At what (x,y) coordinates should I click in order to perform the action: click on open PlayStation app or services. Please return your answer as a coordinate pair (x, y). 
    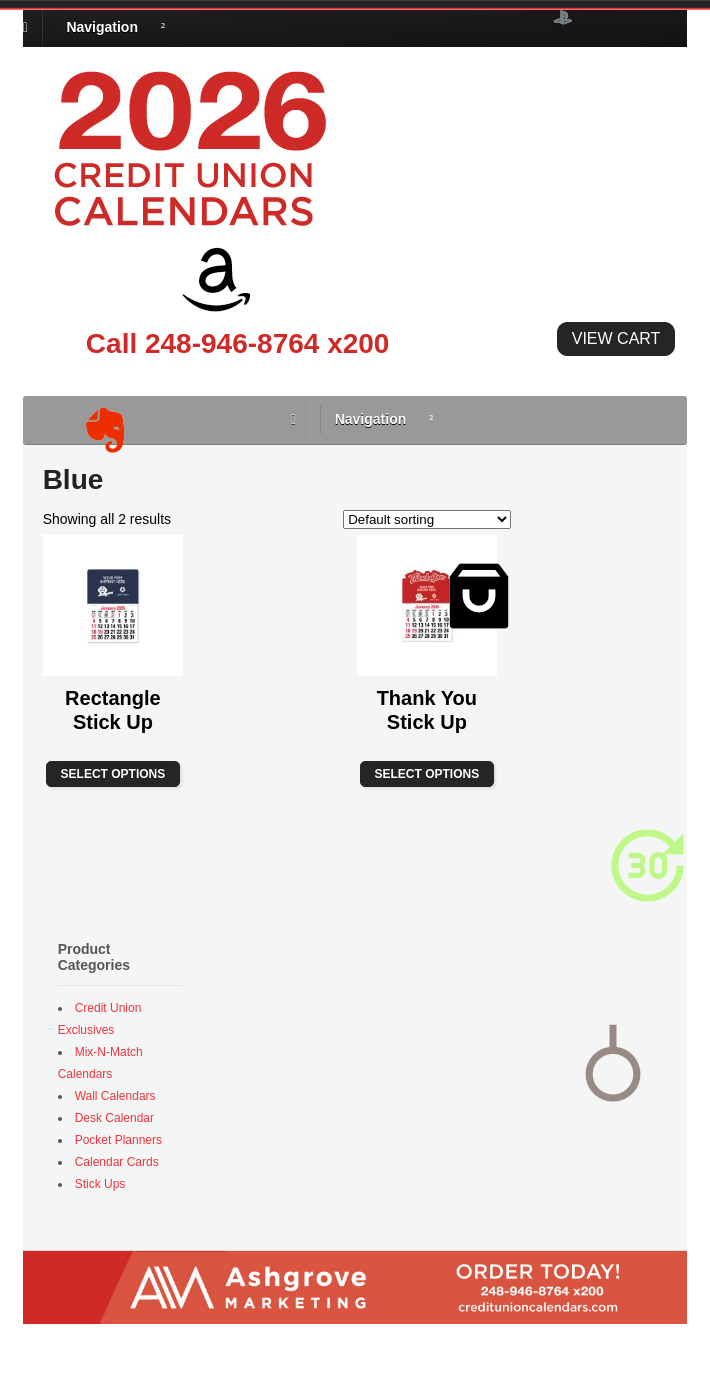
    Looking at the image, I should click on (563, 17).